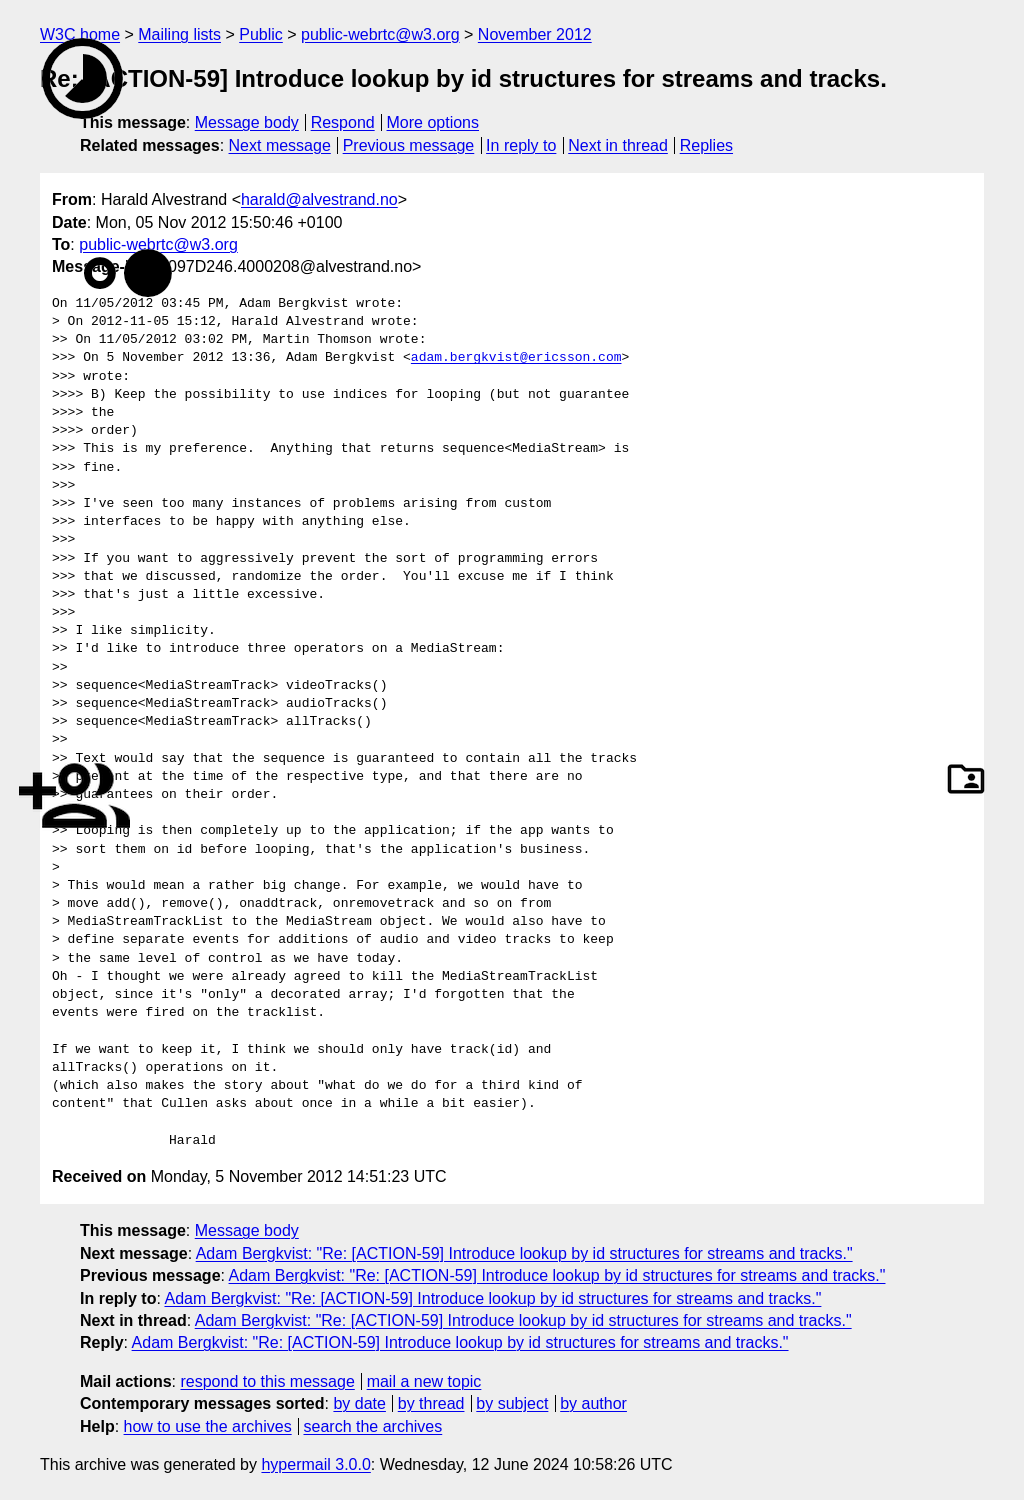 This screenshot has height=1500, width=1024. What do you see at coordinates (128, 273) in the screenshot?
I see `enable HDR strong mode for photos` at bounding box center [128, 273].